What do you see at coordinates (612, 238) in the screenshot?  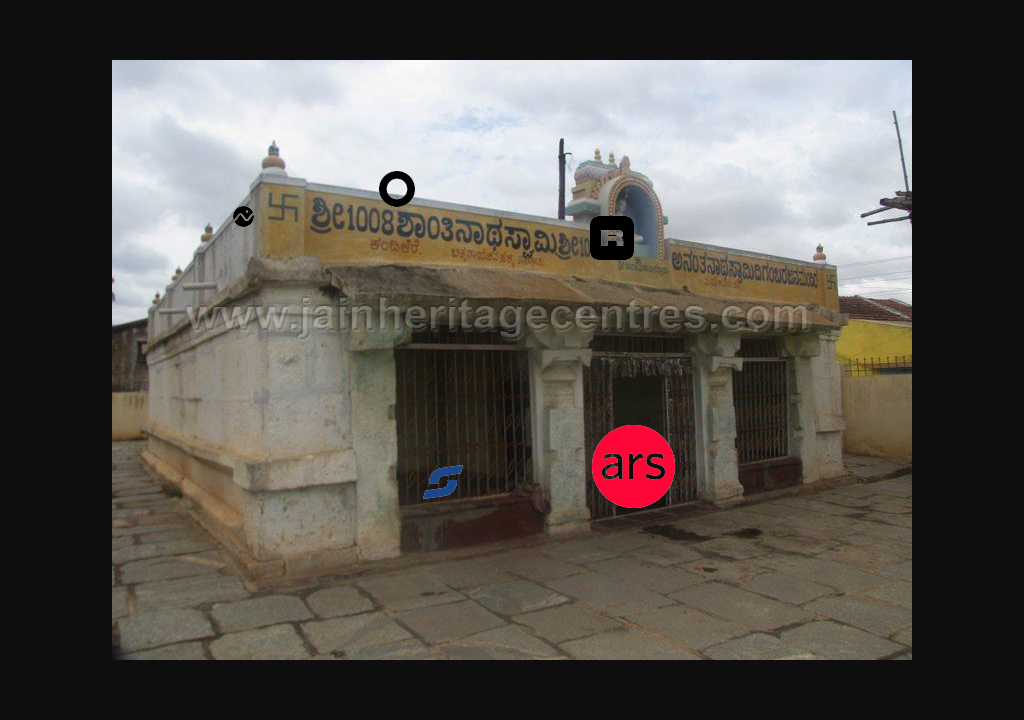 I see `open the rarible NFT marketplace app` at bounding box center [612, 238].